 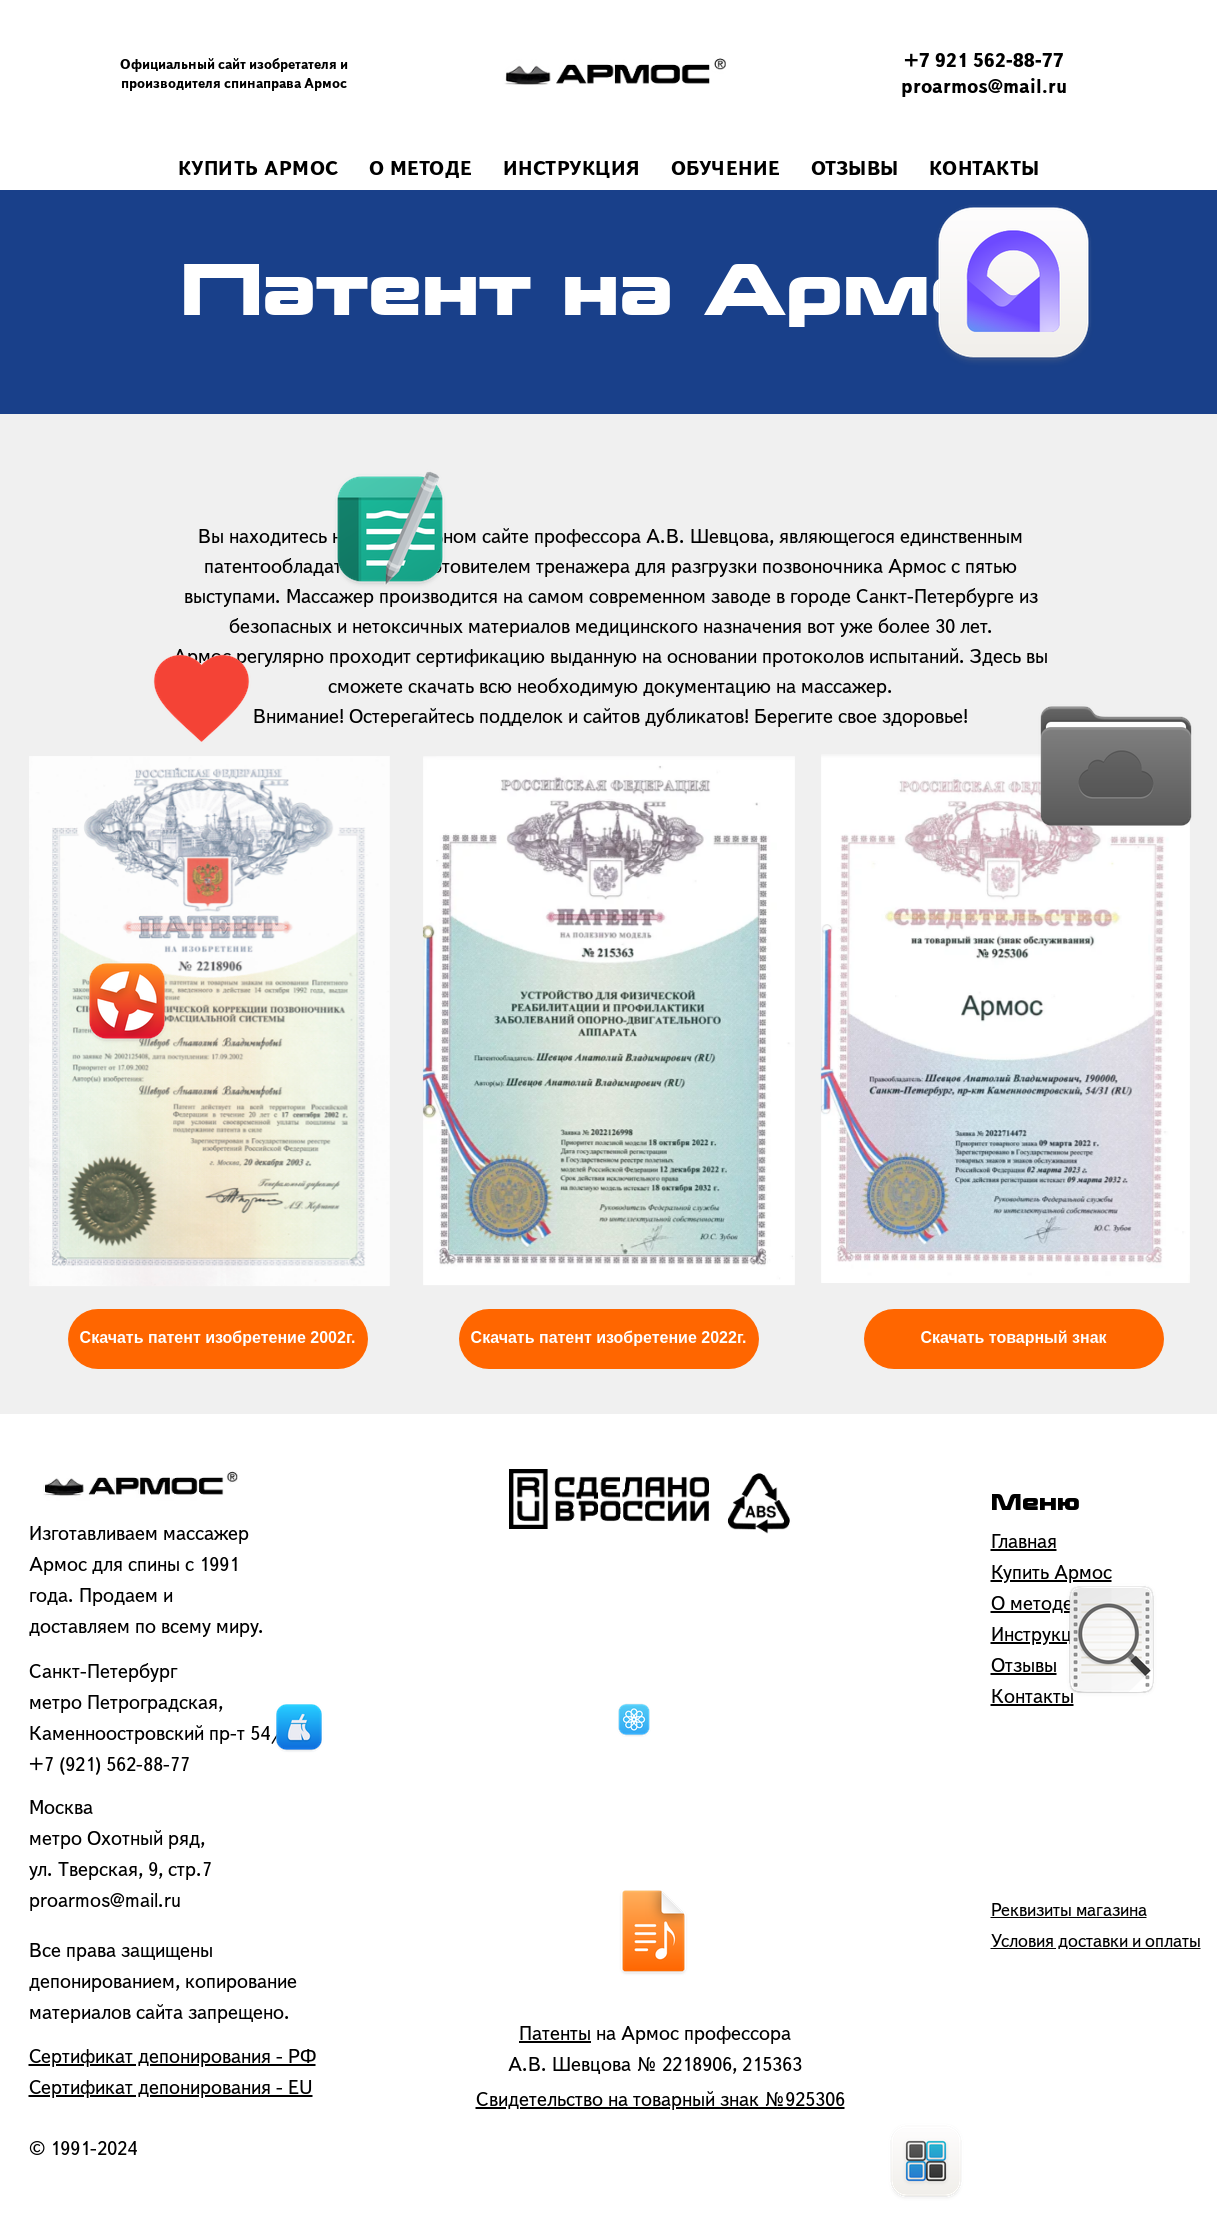 I want to click on open svgcleaner app, so click(x=299, y=1727).